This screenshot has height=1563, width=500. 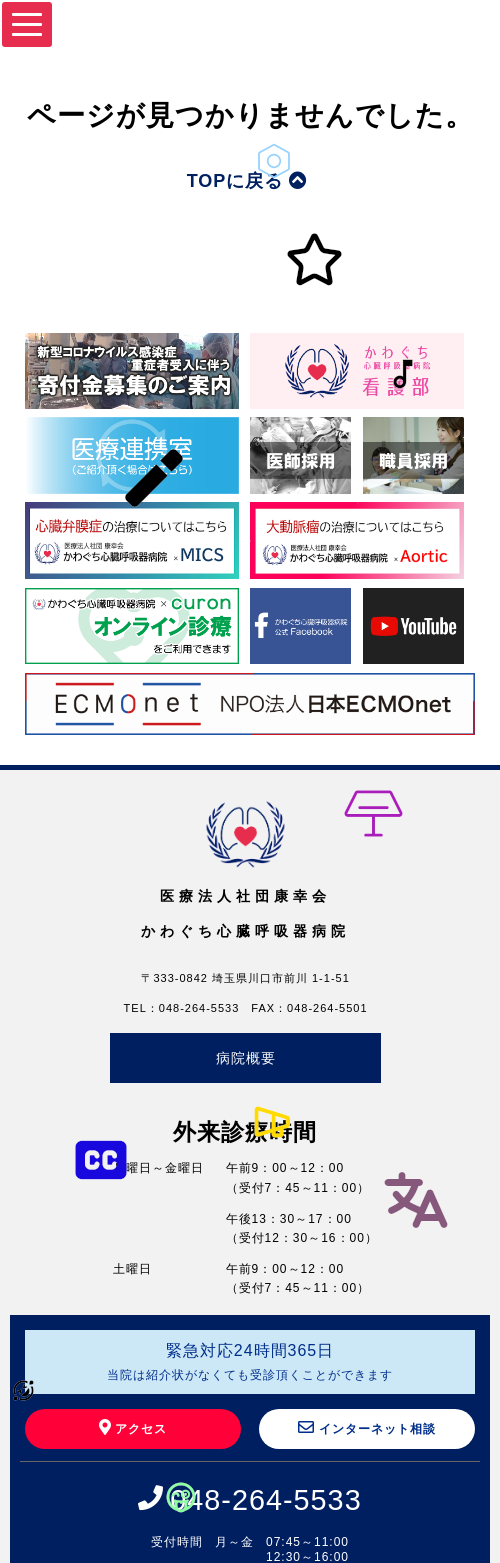 I want to click on apply auto-enhance or magic edit to content, so click(x=154, y=478).